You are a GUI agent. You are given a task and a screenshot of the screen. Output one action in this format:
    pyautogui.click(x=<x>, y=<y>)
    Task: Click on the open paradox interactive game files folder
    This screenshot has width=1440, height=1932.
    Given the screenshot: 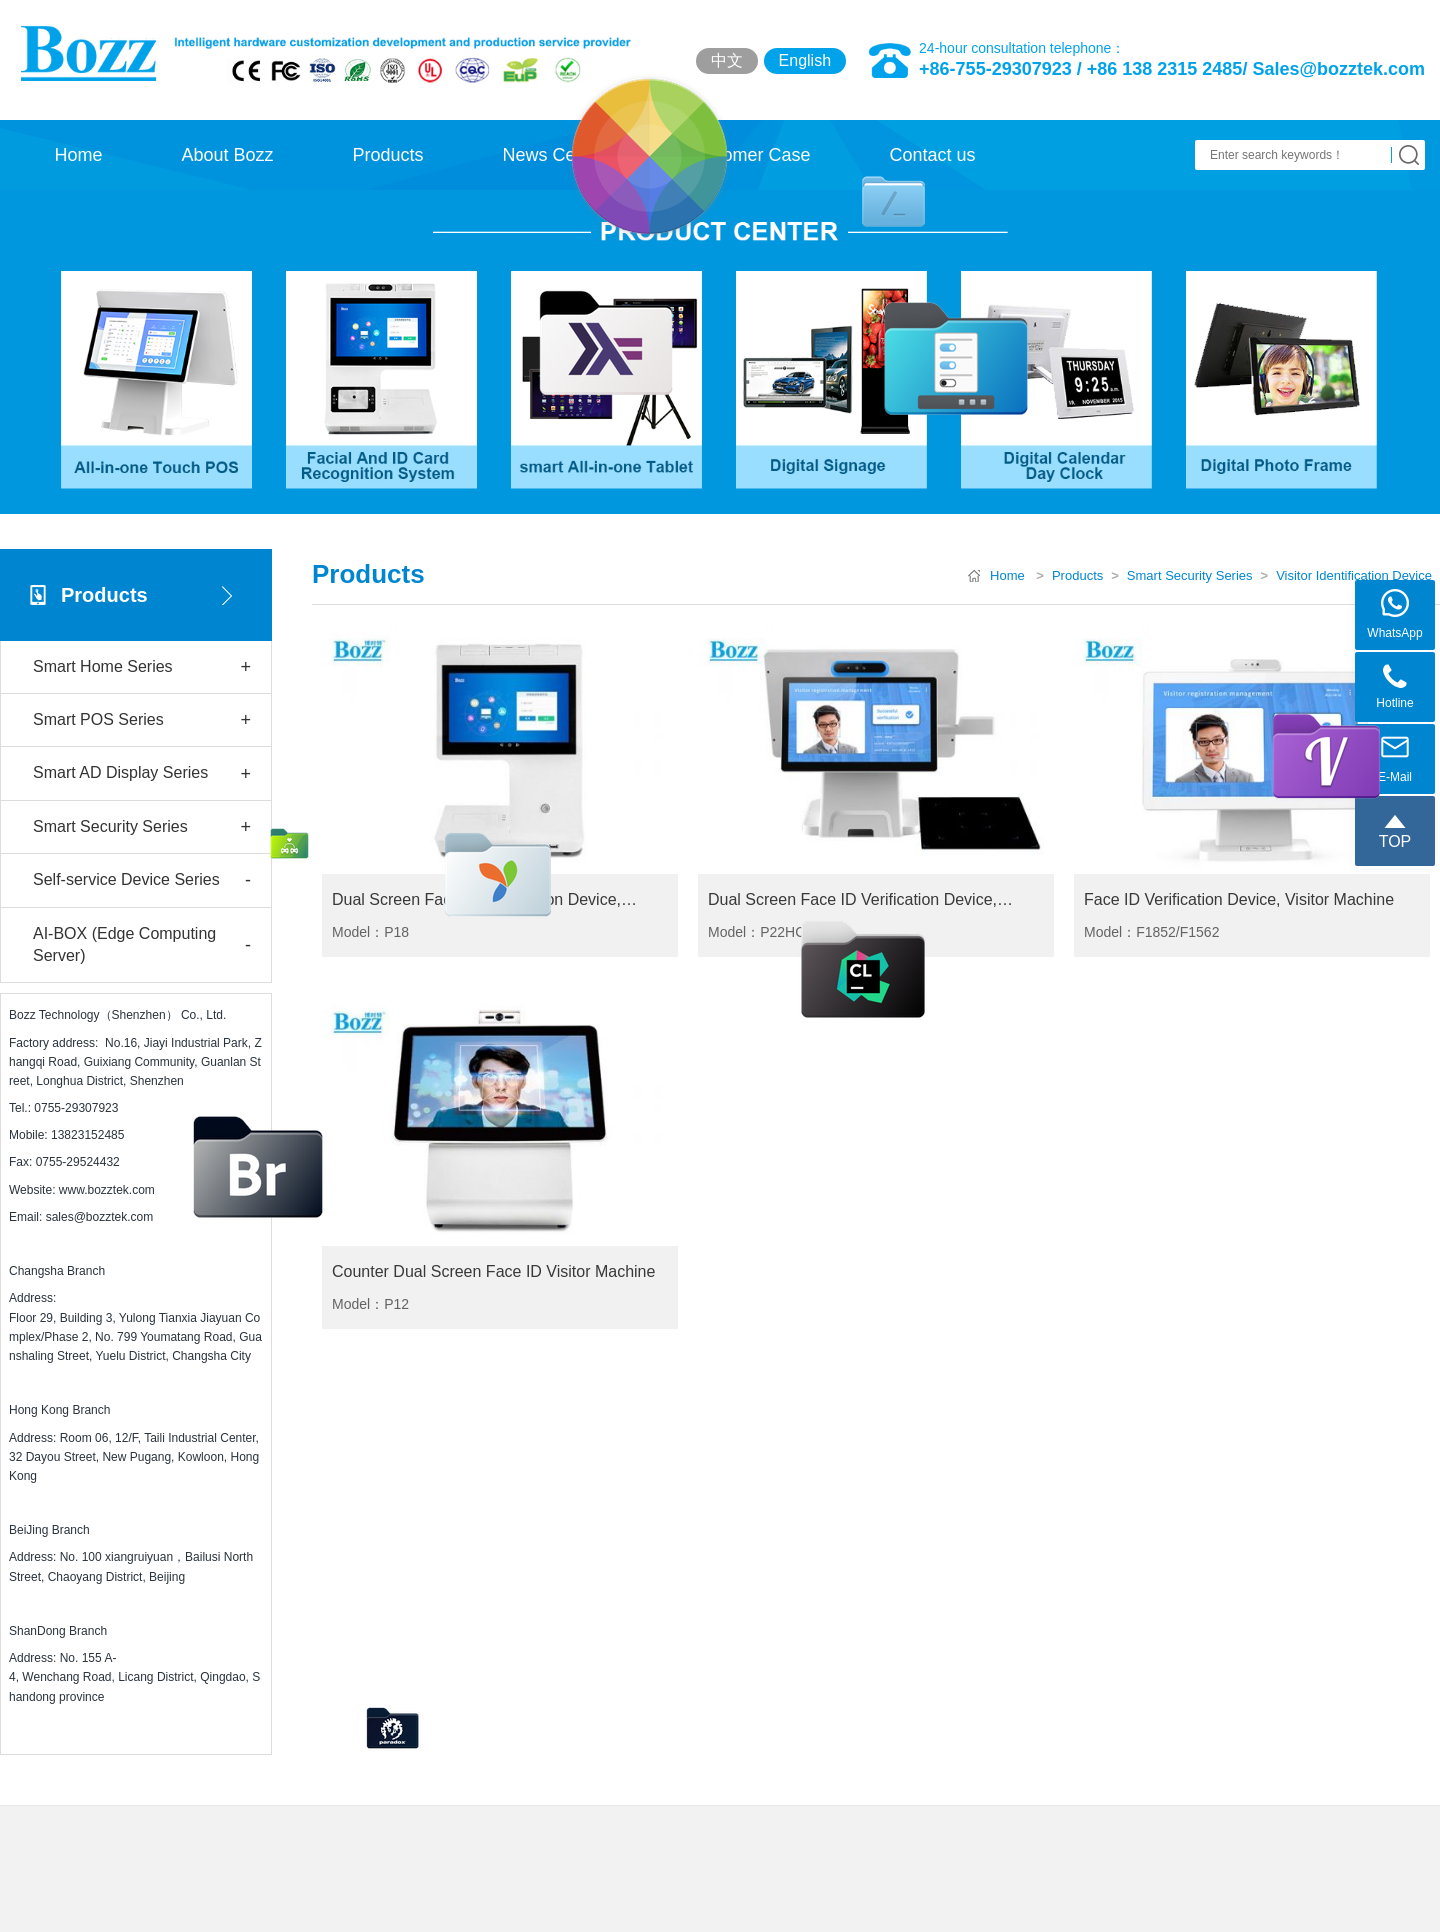 What is the action you would take?
    pyautogui.click(x=392, y=1729)
    